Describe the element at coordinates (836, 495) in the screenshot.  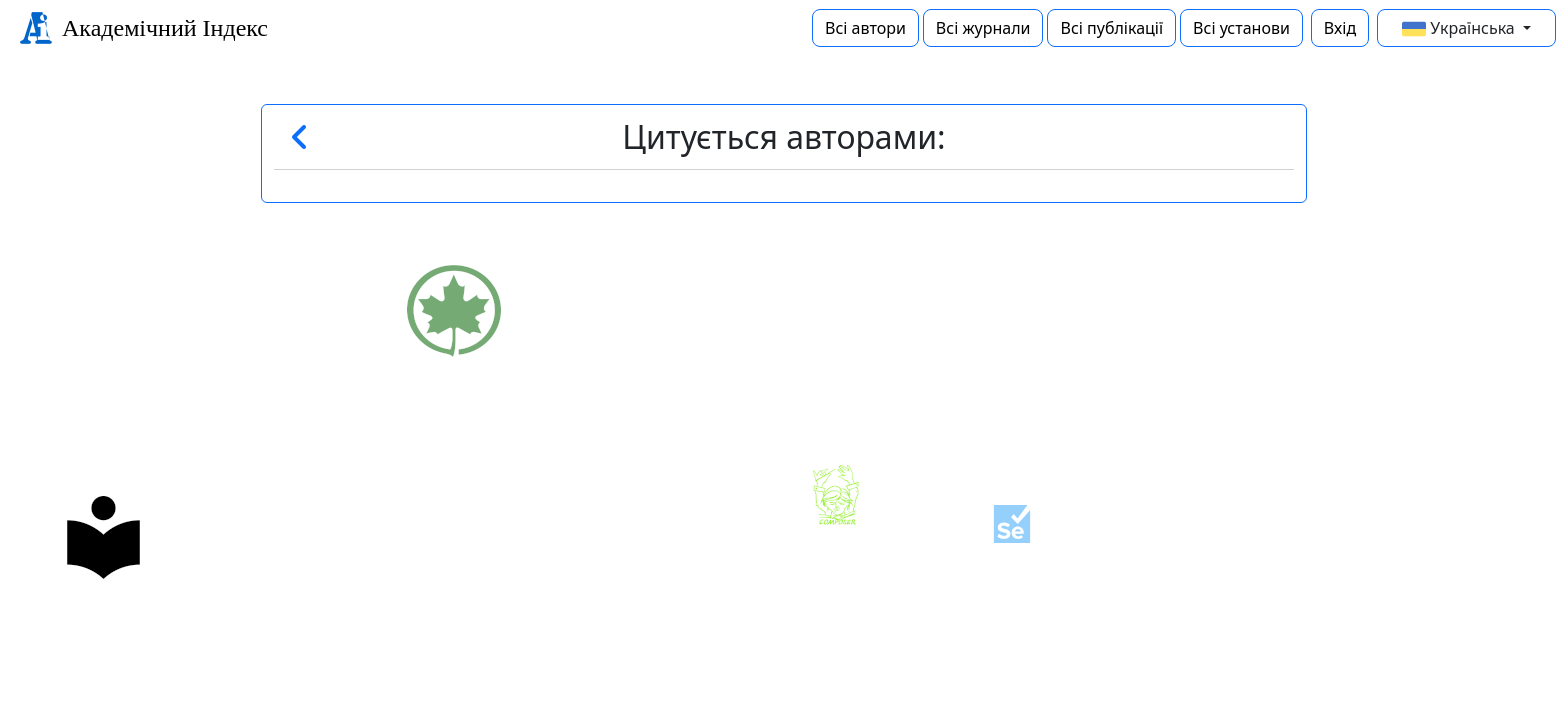
I see `visit the Composer website or documentation` at that location.